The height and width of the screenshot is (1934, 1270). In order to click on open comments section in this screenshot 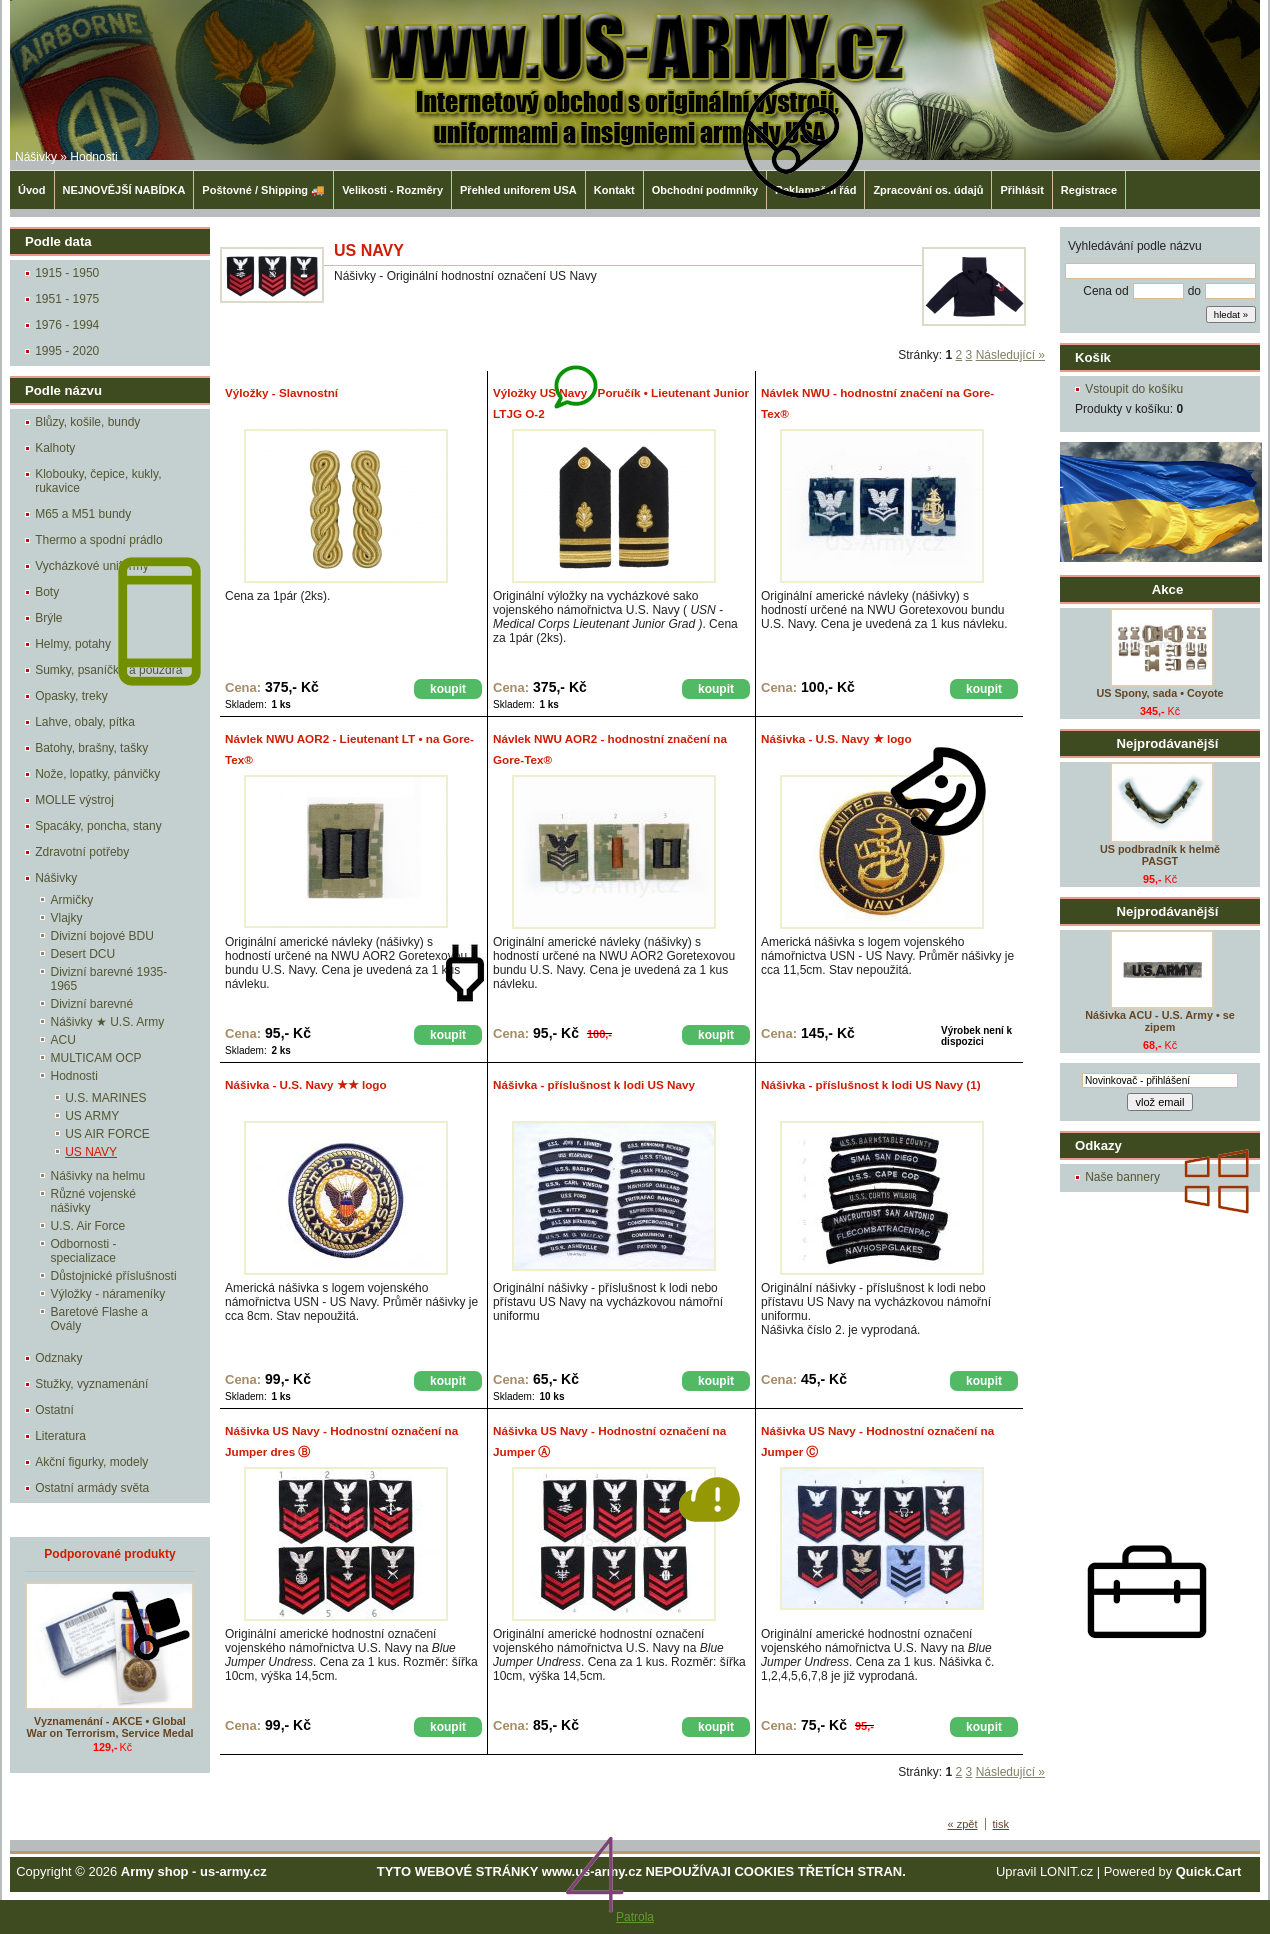, I will do `click(576, 387)`.